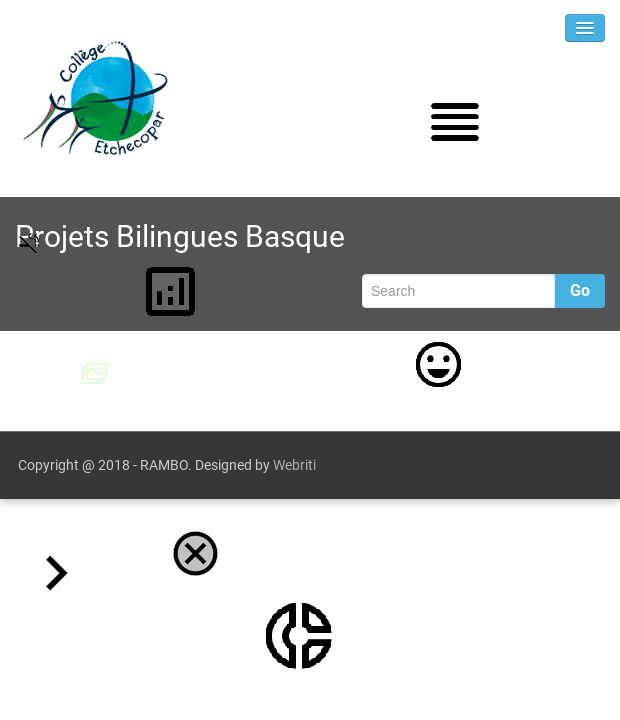 The width and height of the screenshot is (620, 720). What do you see at coordinates (170, 291) in the screenshot?
I see `view analytics and statistics` at bounding box center [170, 291].